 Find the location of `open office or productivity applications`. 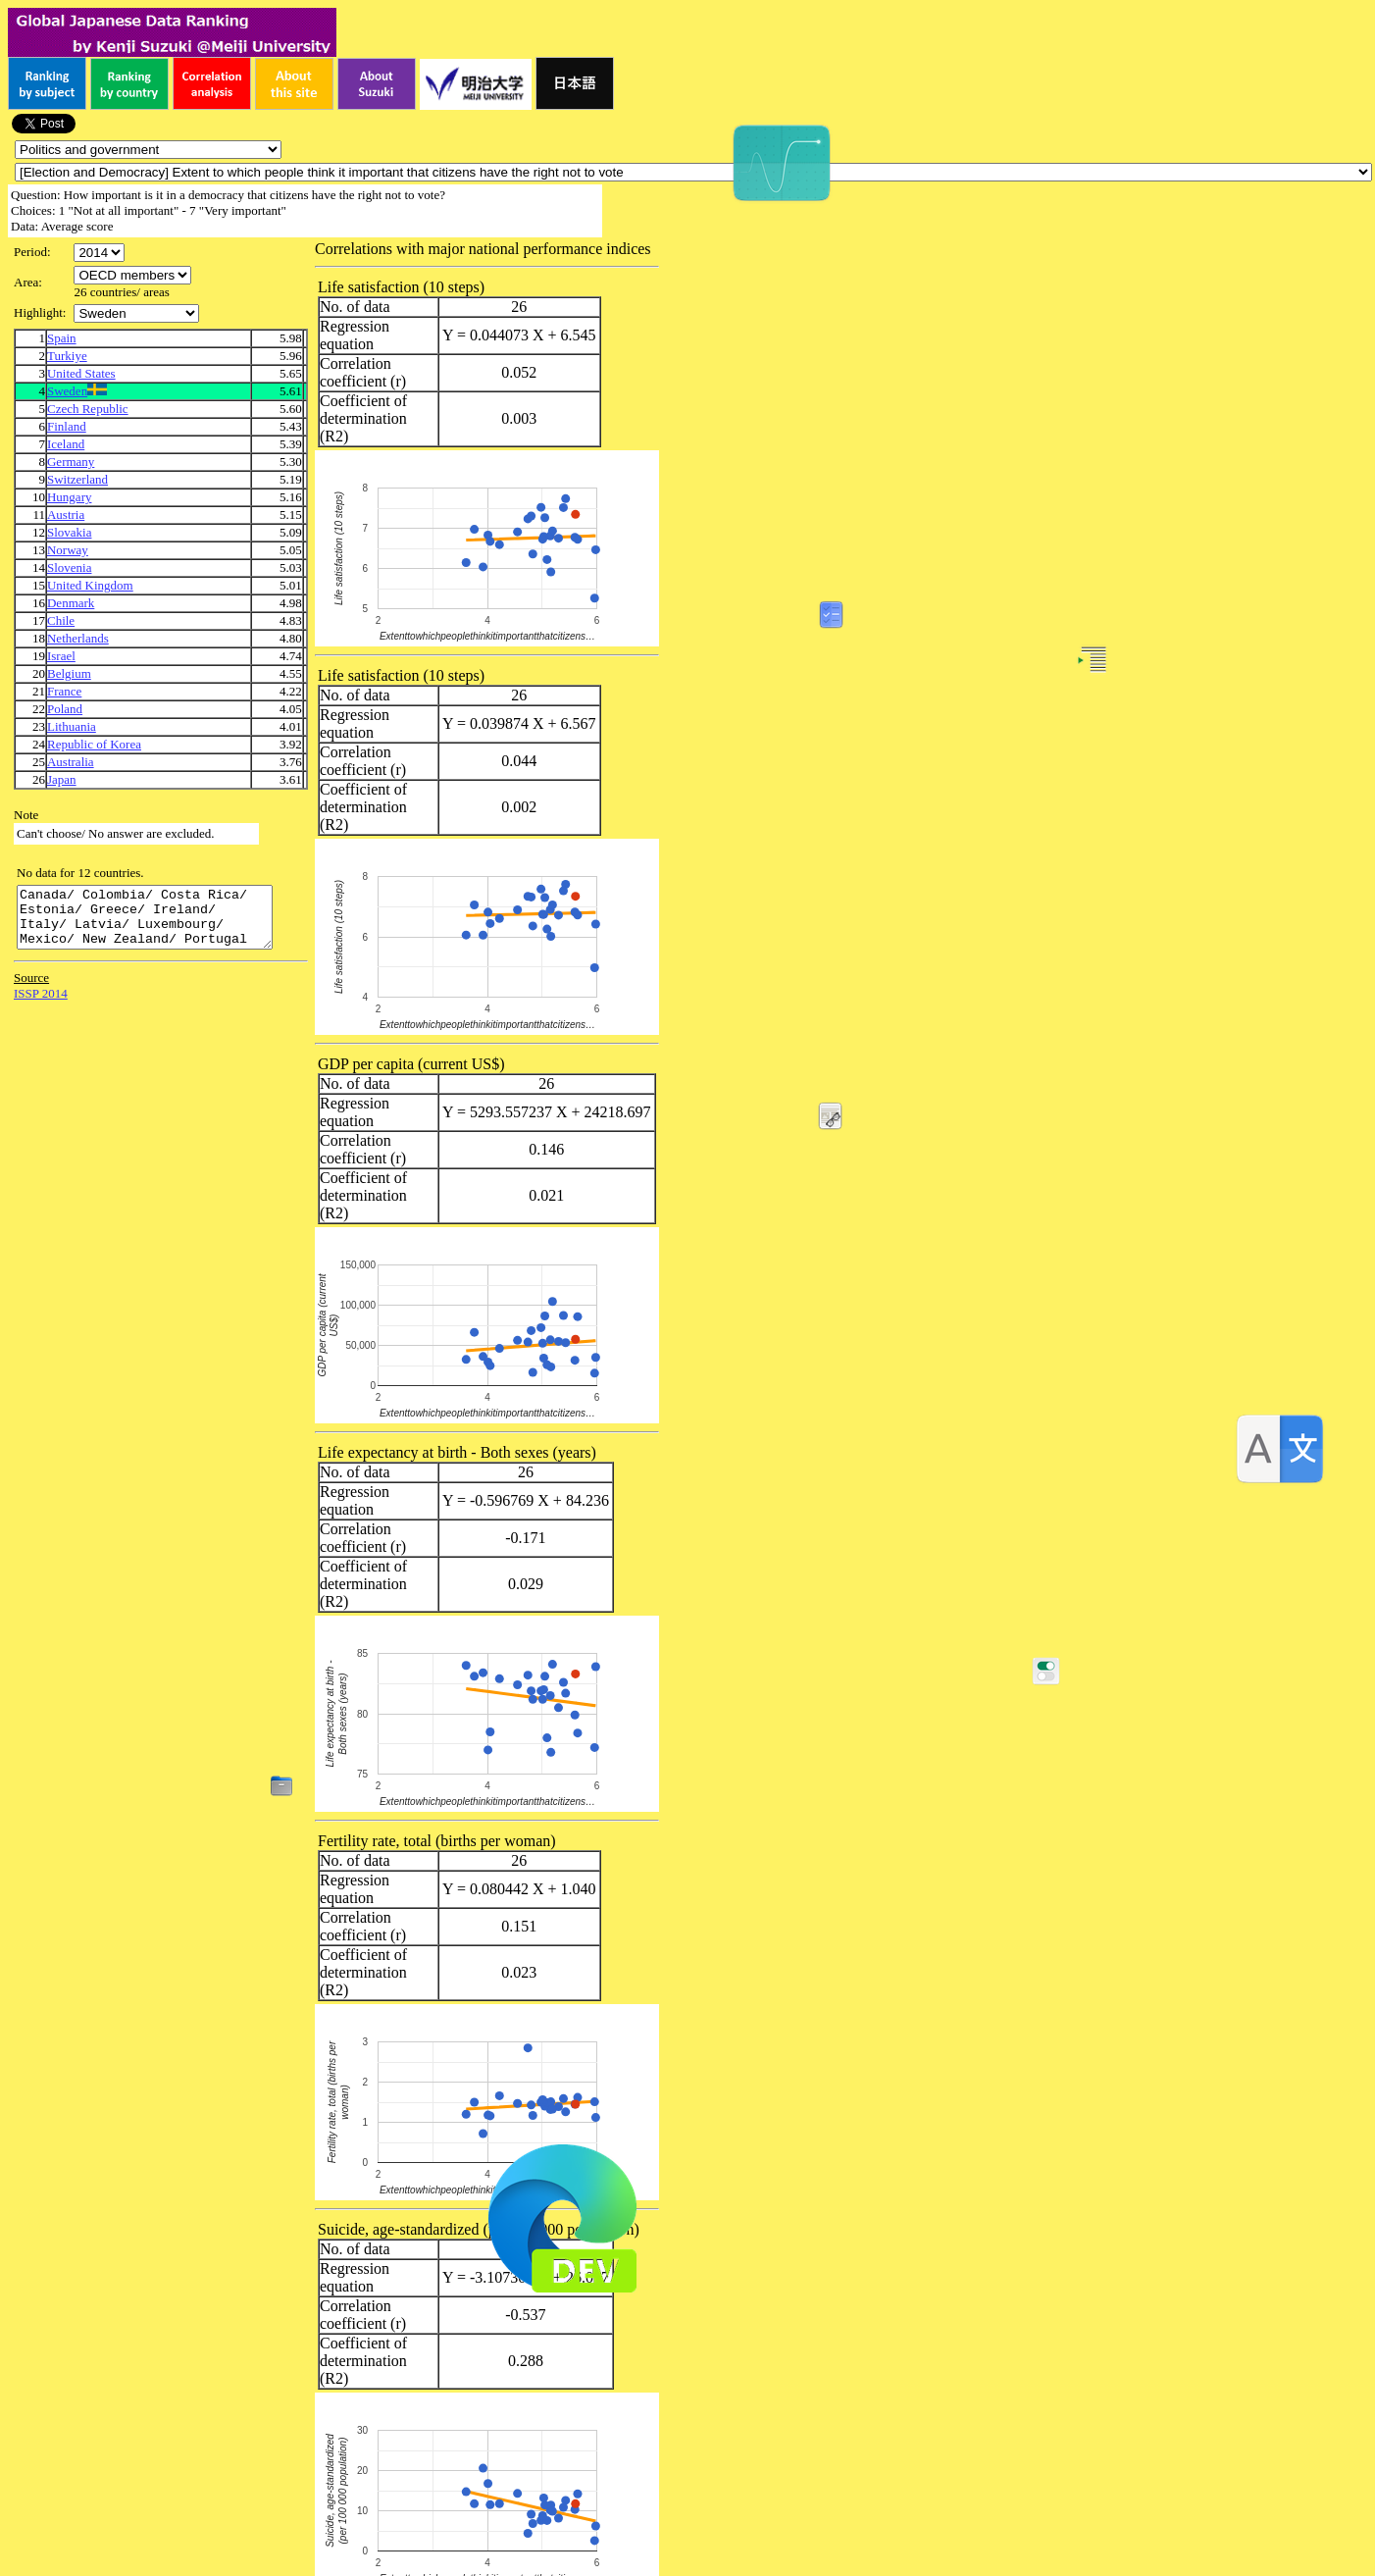

open office or productivity applications is located at coordinates (830, 1115).